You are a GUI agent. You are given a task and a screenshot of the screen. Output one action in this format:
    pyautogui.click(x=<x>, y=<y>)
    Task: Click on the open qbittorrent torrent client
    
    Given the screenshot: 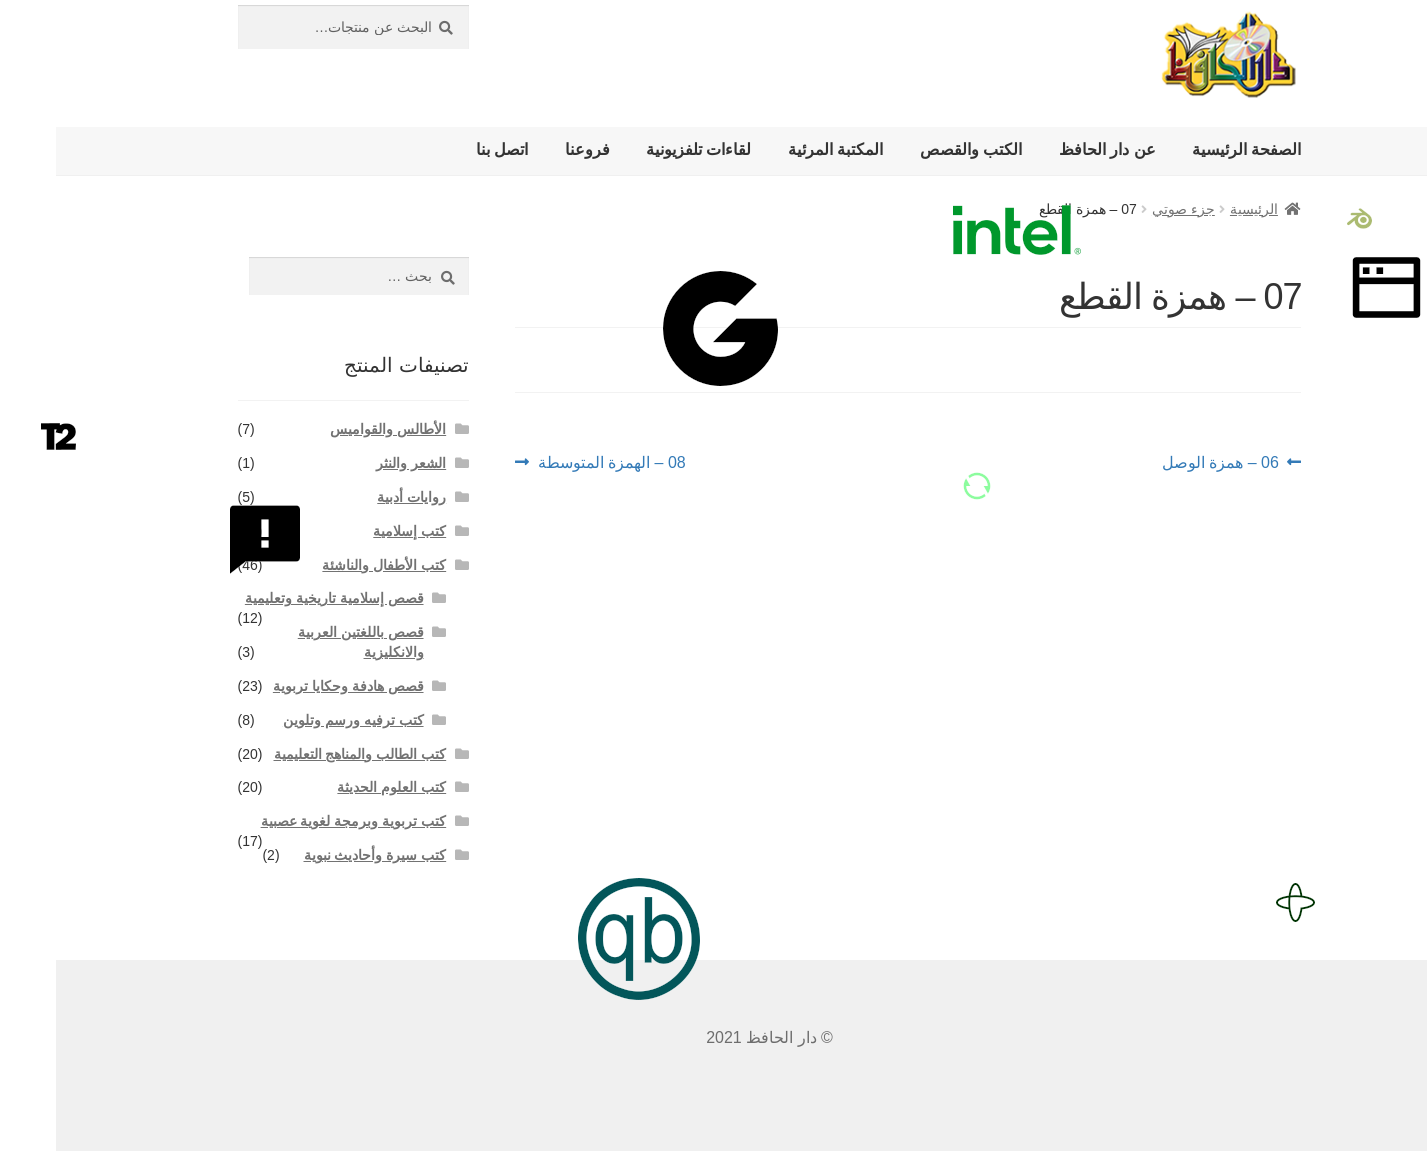 What is the action you would take?
    pyautogui.click(x=639, y=939)
    